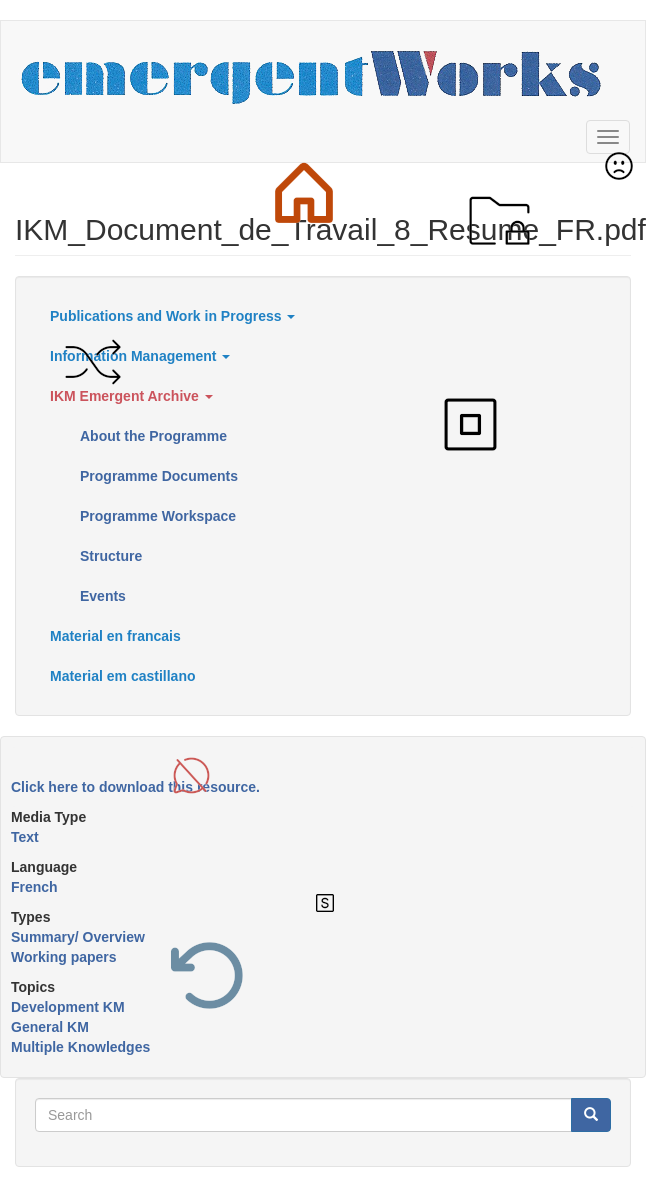  Describe the element at coordinates (92, 362) in the screenshot. I see `shuffle playlist or queue order` at that location.